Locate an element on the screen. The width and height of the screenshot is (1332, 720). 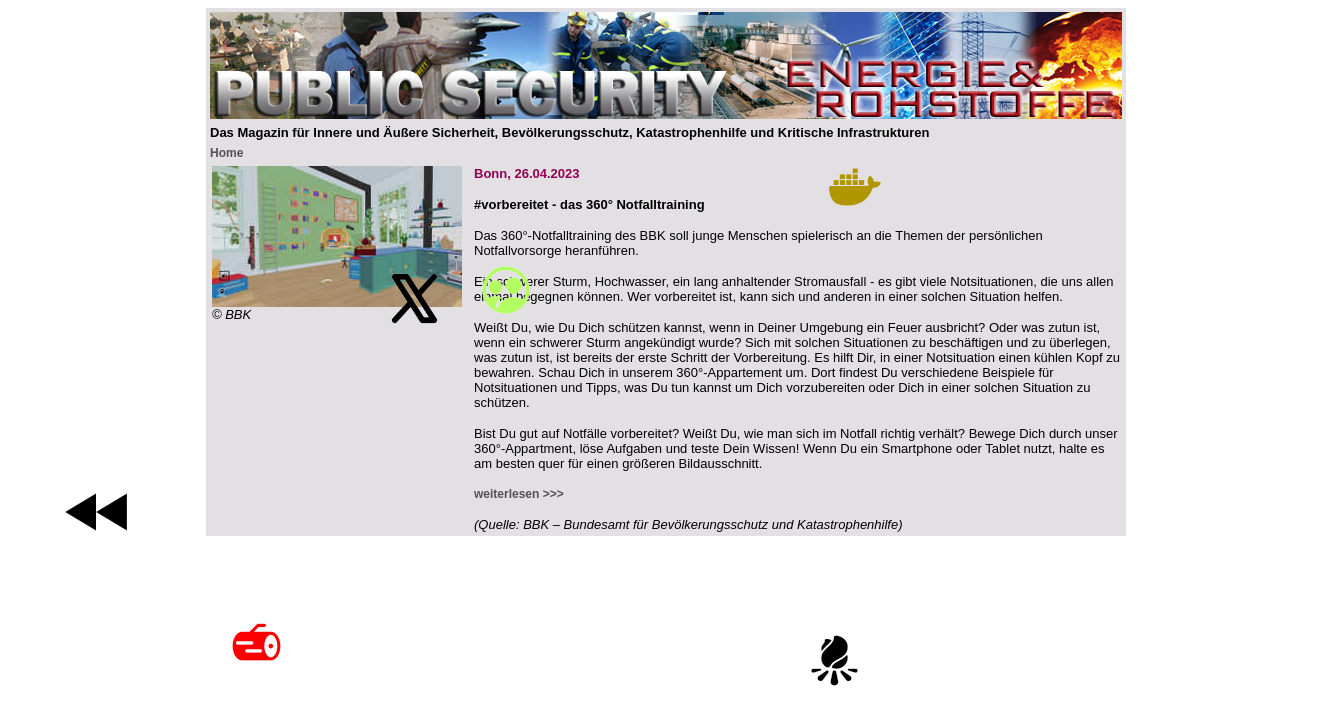
docker container management is located at coordinates (855, 187).